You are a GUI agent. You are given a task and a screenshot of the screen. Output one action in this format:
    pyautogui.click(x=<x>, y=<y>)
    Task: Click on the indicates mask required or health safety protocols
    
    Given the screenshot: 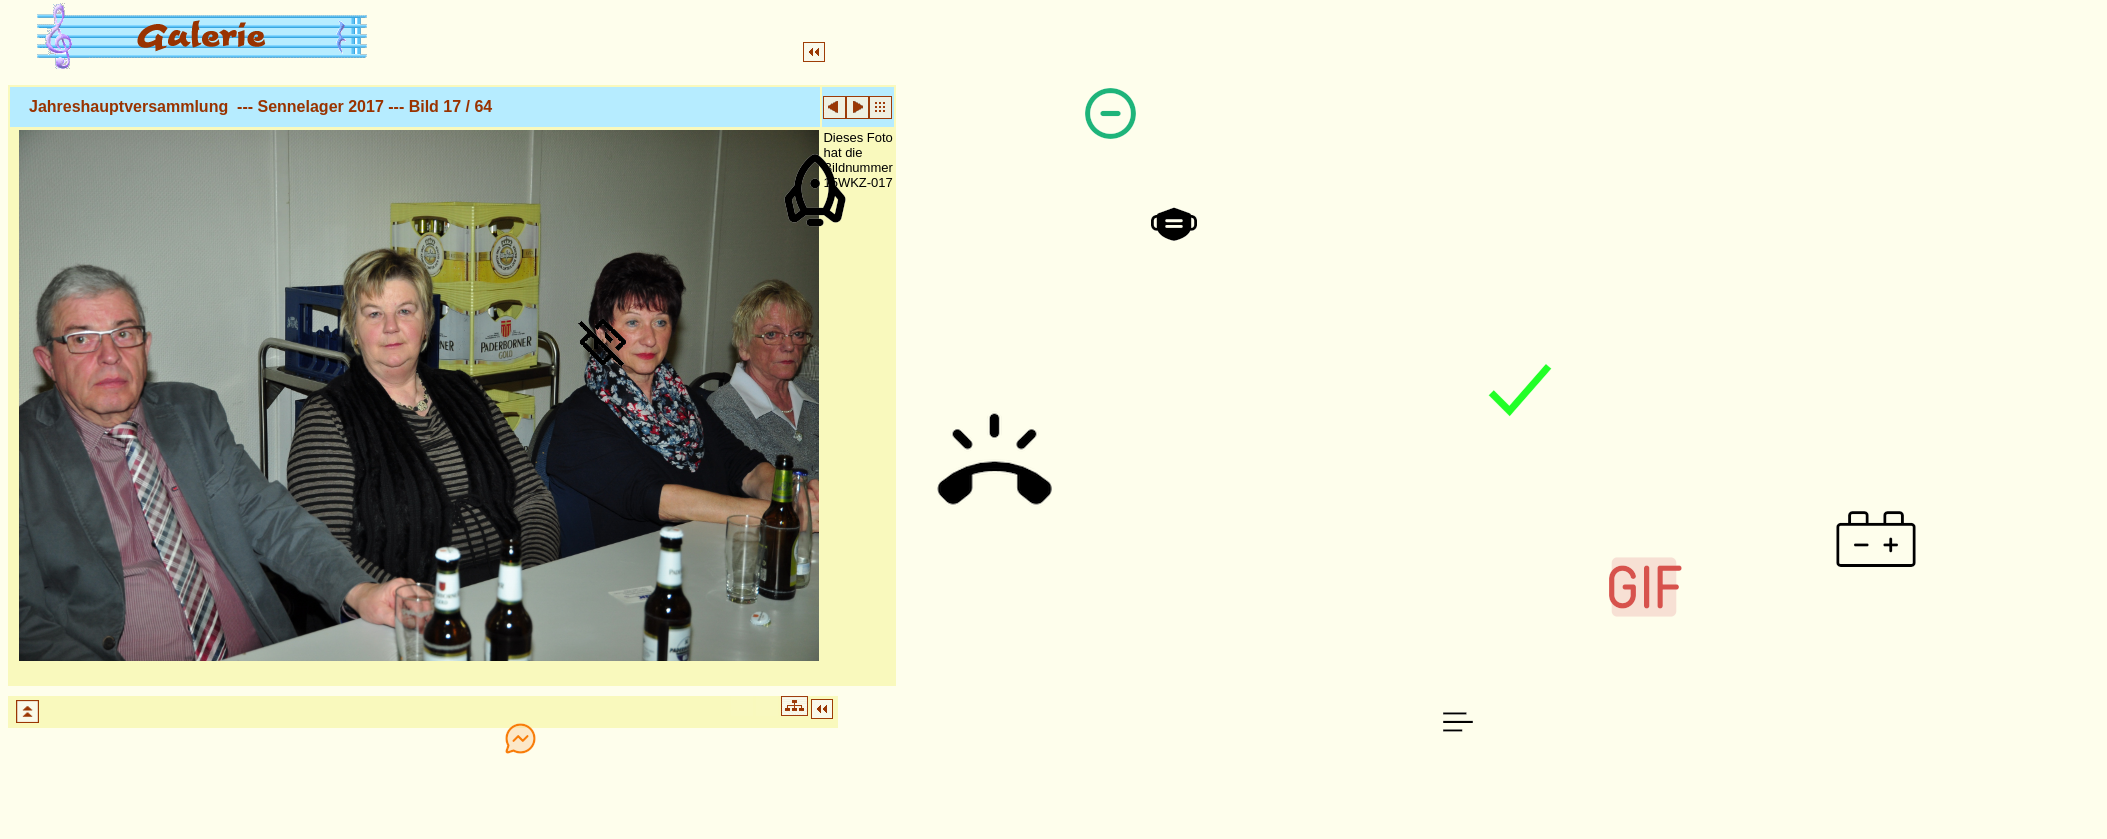 What is the action you would take?
    pyautogui.click(x=1174, y=225)
    